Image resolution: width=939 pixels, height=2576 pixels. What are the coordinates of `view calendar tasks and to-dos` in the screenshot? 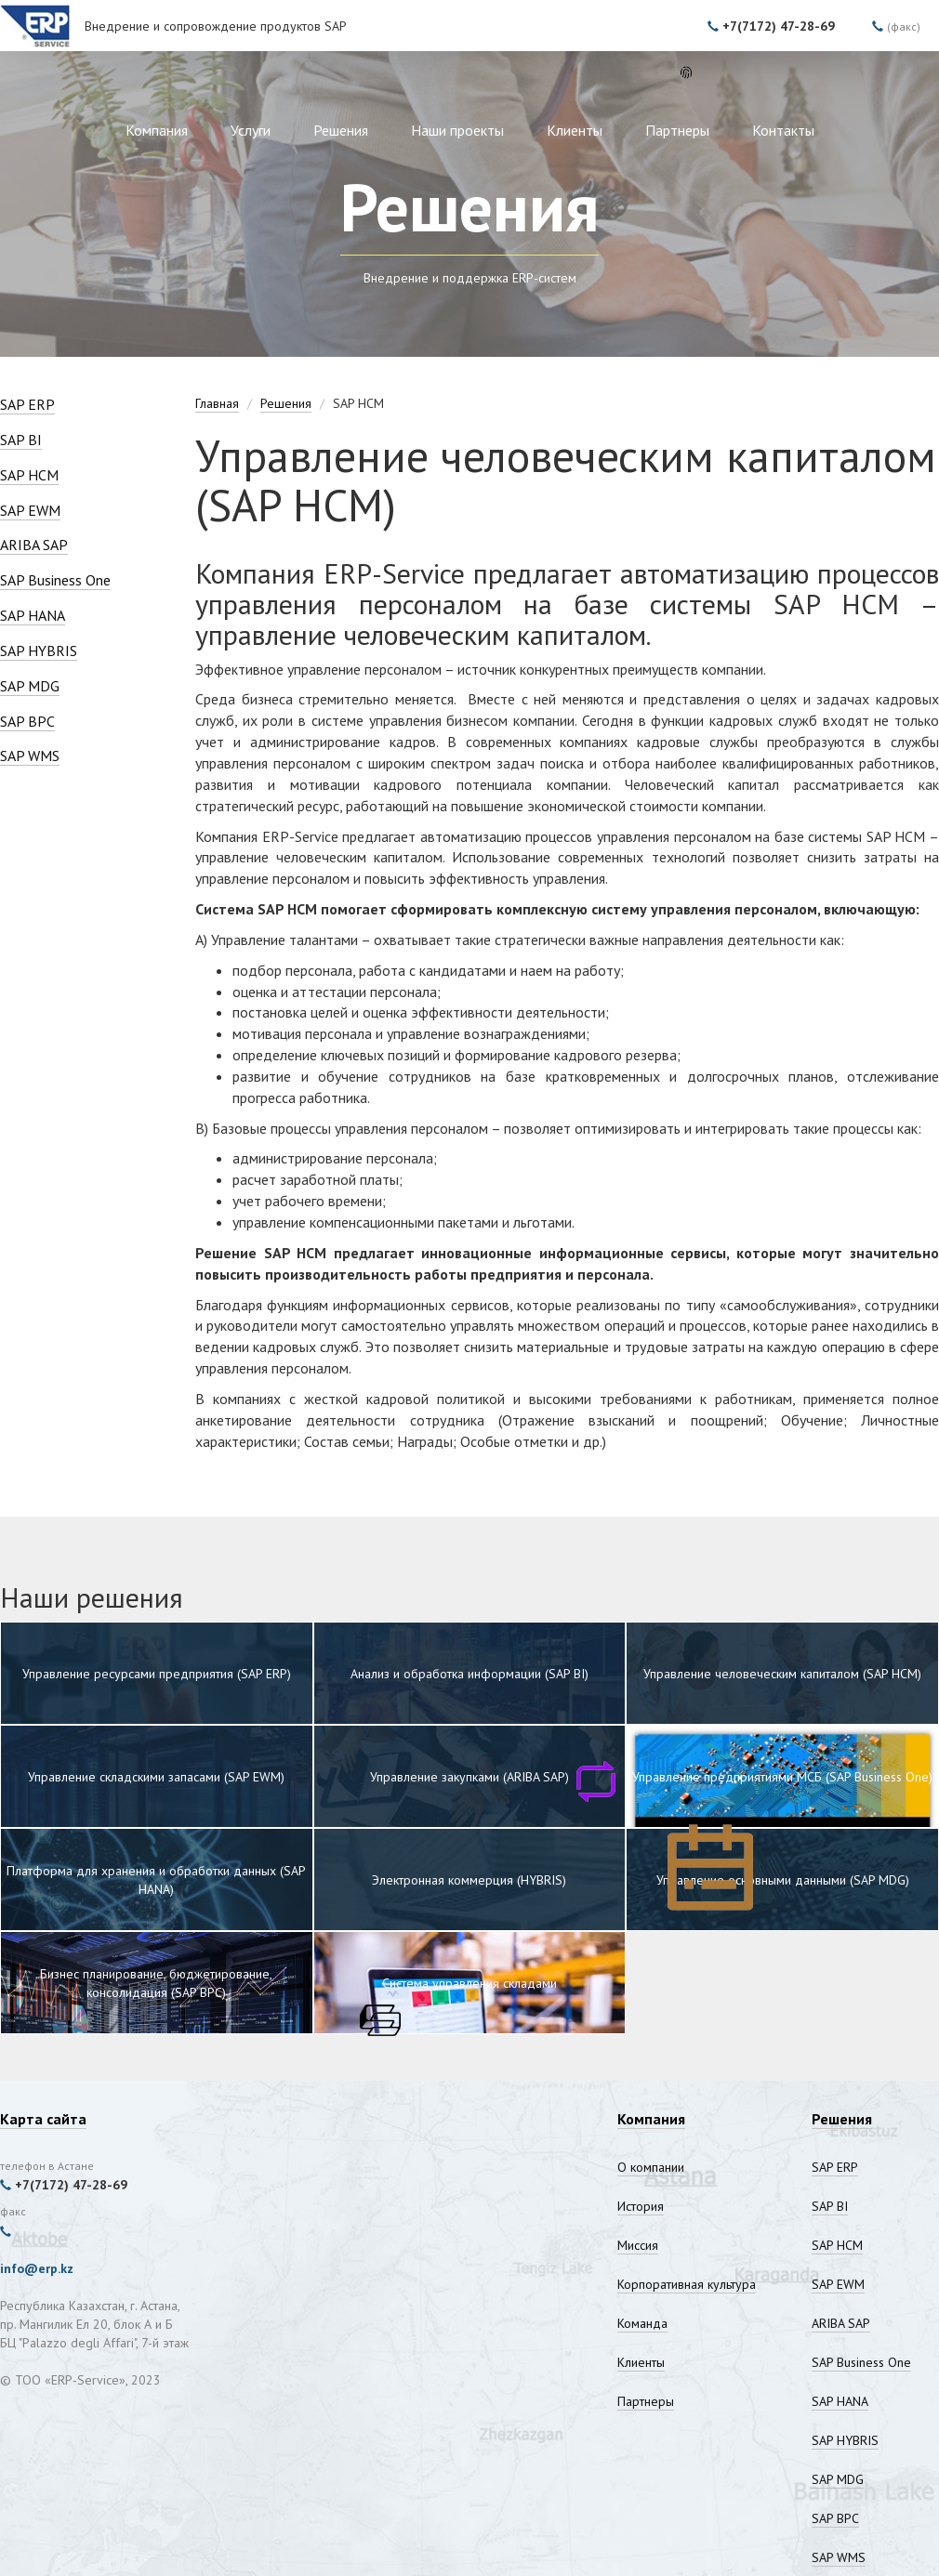 It's located at (710, 1872).